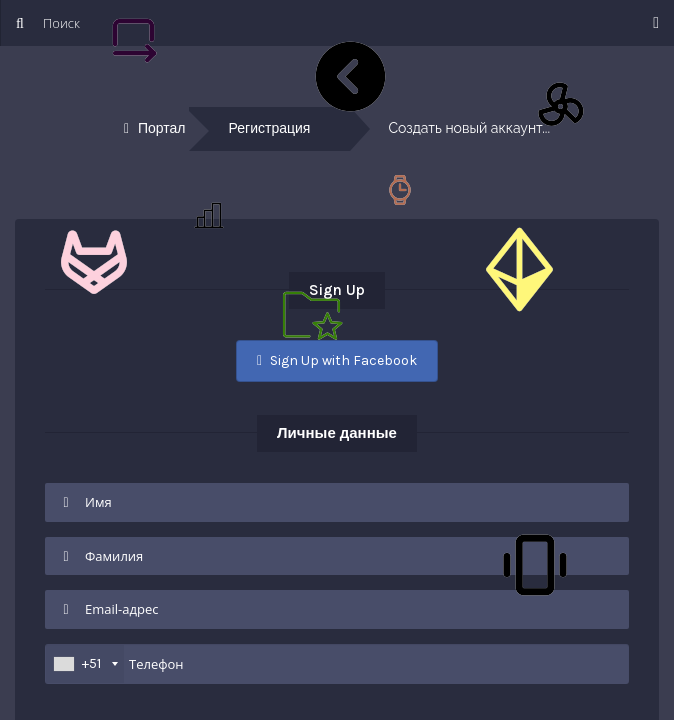 Image resolution: width=674 pixels, height=720 pixels. What do you see at coordinates (209, 216) in the screenshot?
I see `view analytics or statistics` at bounding box center [209, 216].